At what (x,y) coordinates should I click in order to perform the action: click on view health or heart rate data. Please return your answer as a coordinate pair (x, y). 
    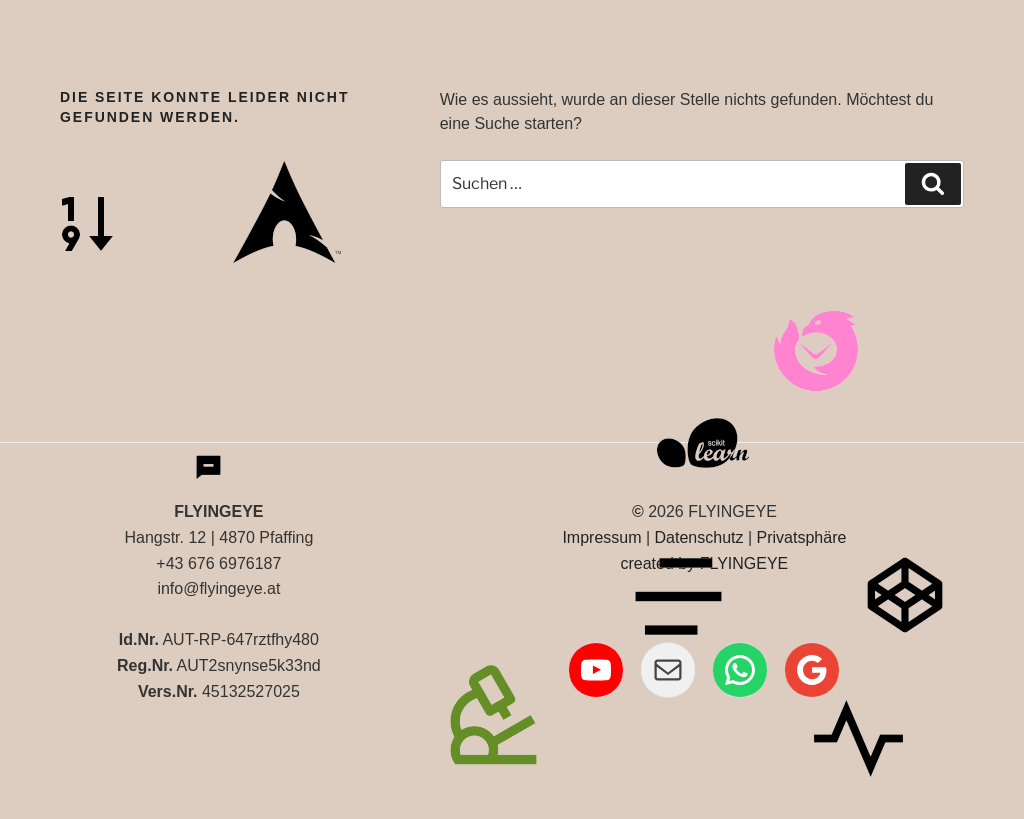
    Looking at the image, I should click on (858, 738).